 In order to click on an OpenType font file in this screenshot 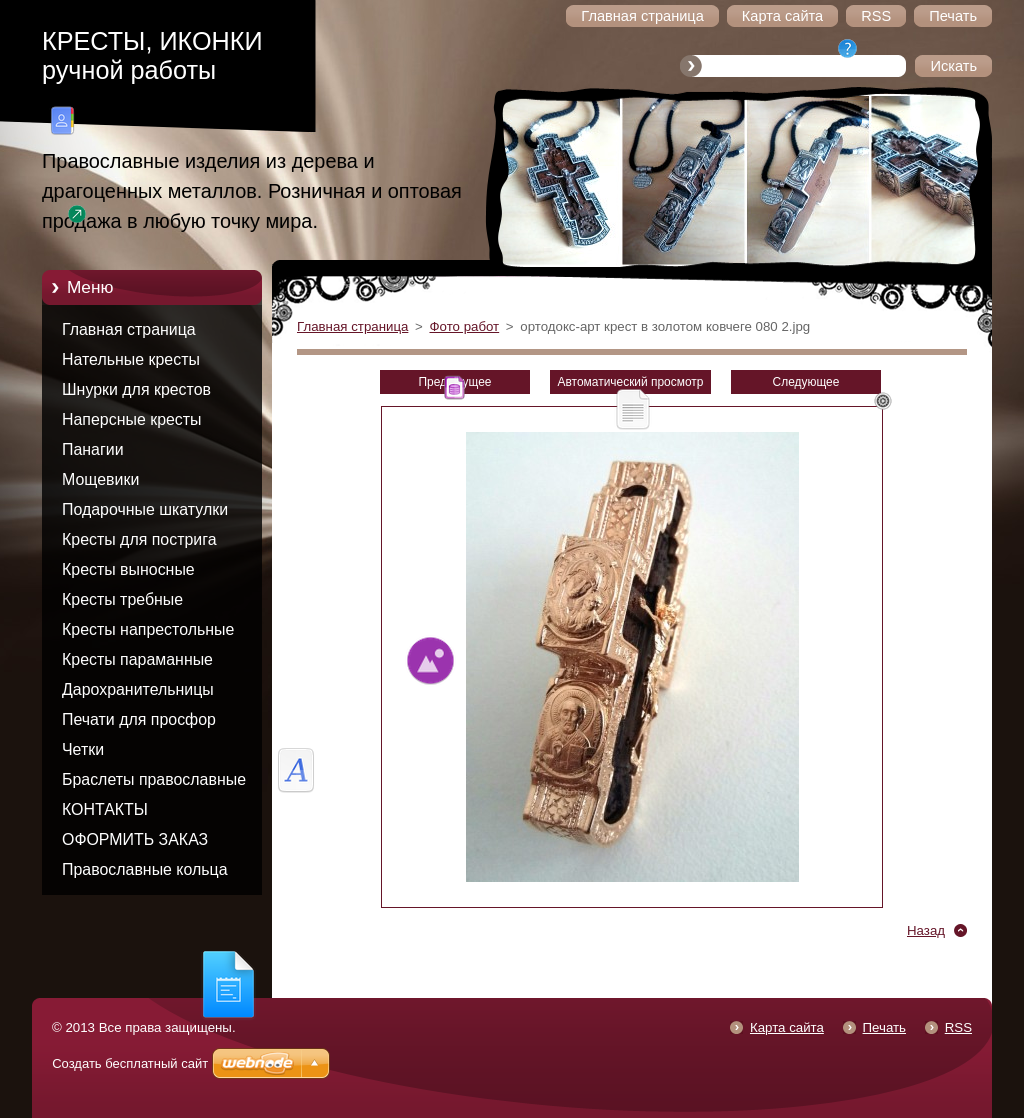, I will do `click(296, 770)`.